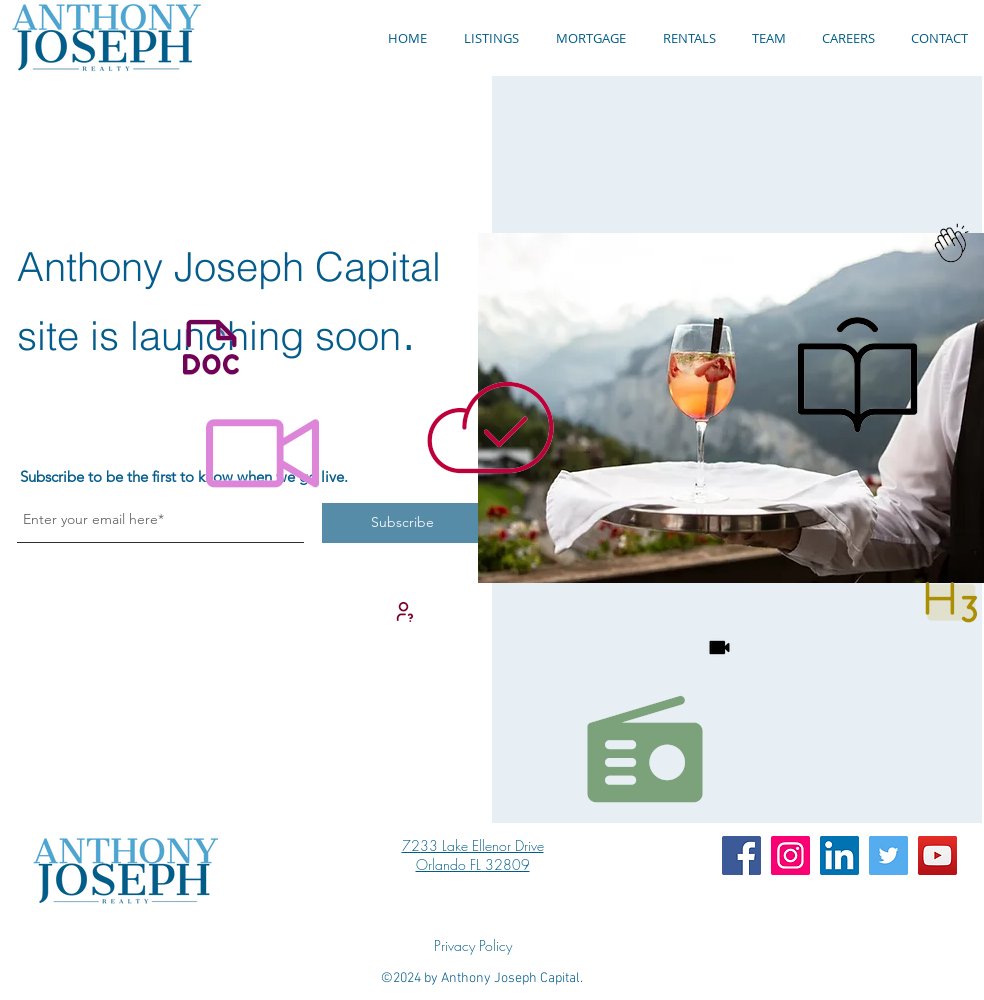  I want to click on open a document file, so click(211, 349).